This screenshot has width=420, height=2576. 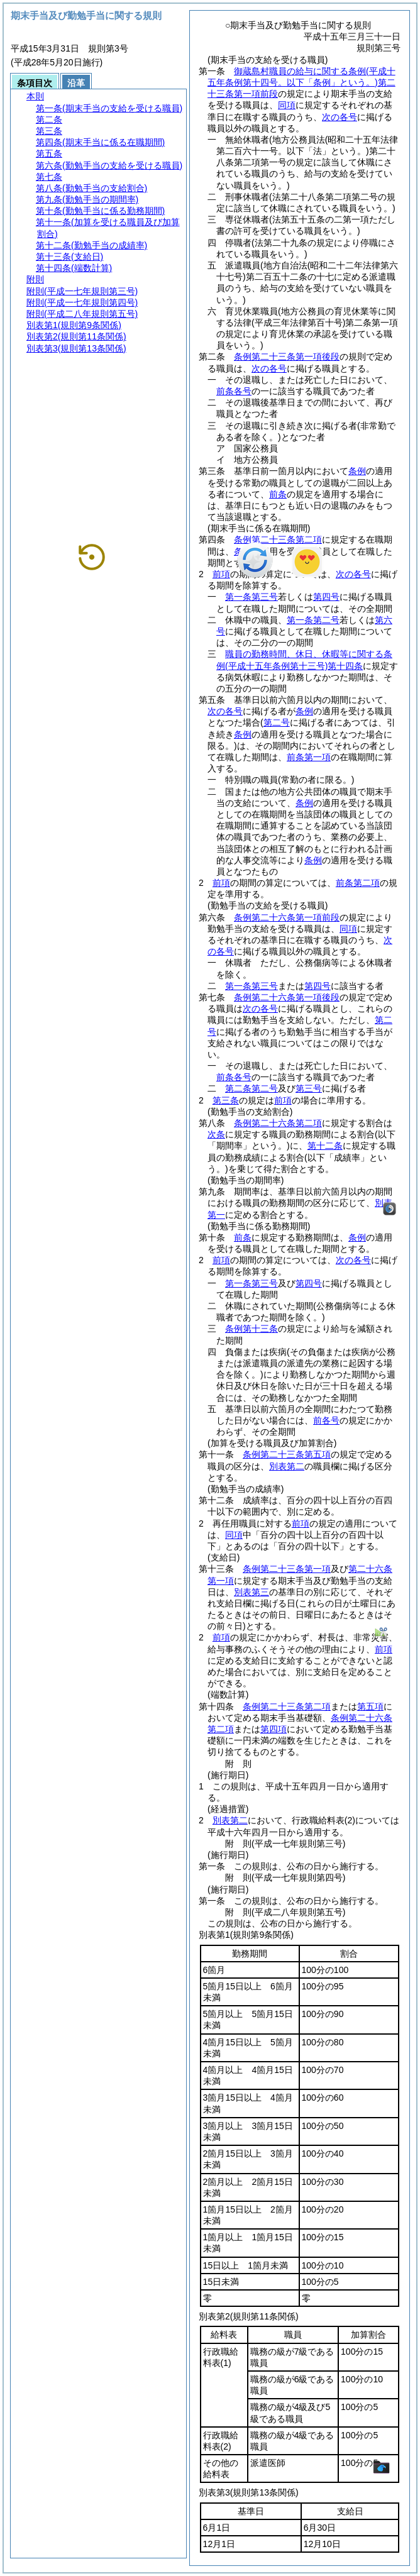 I want to click on restore to a previous state, so click(x=92, y=557).